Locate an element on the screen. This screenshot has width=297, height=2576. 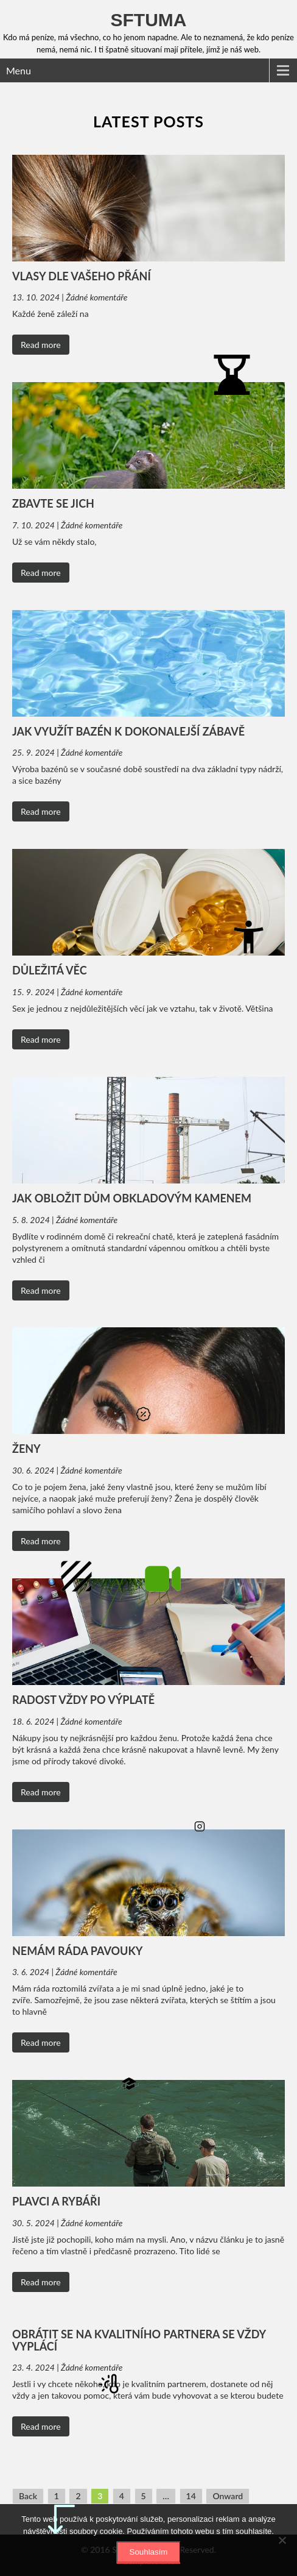
access accessibility settings is located at coordinates (248, 937).